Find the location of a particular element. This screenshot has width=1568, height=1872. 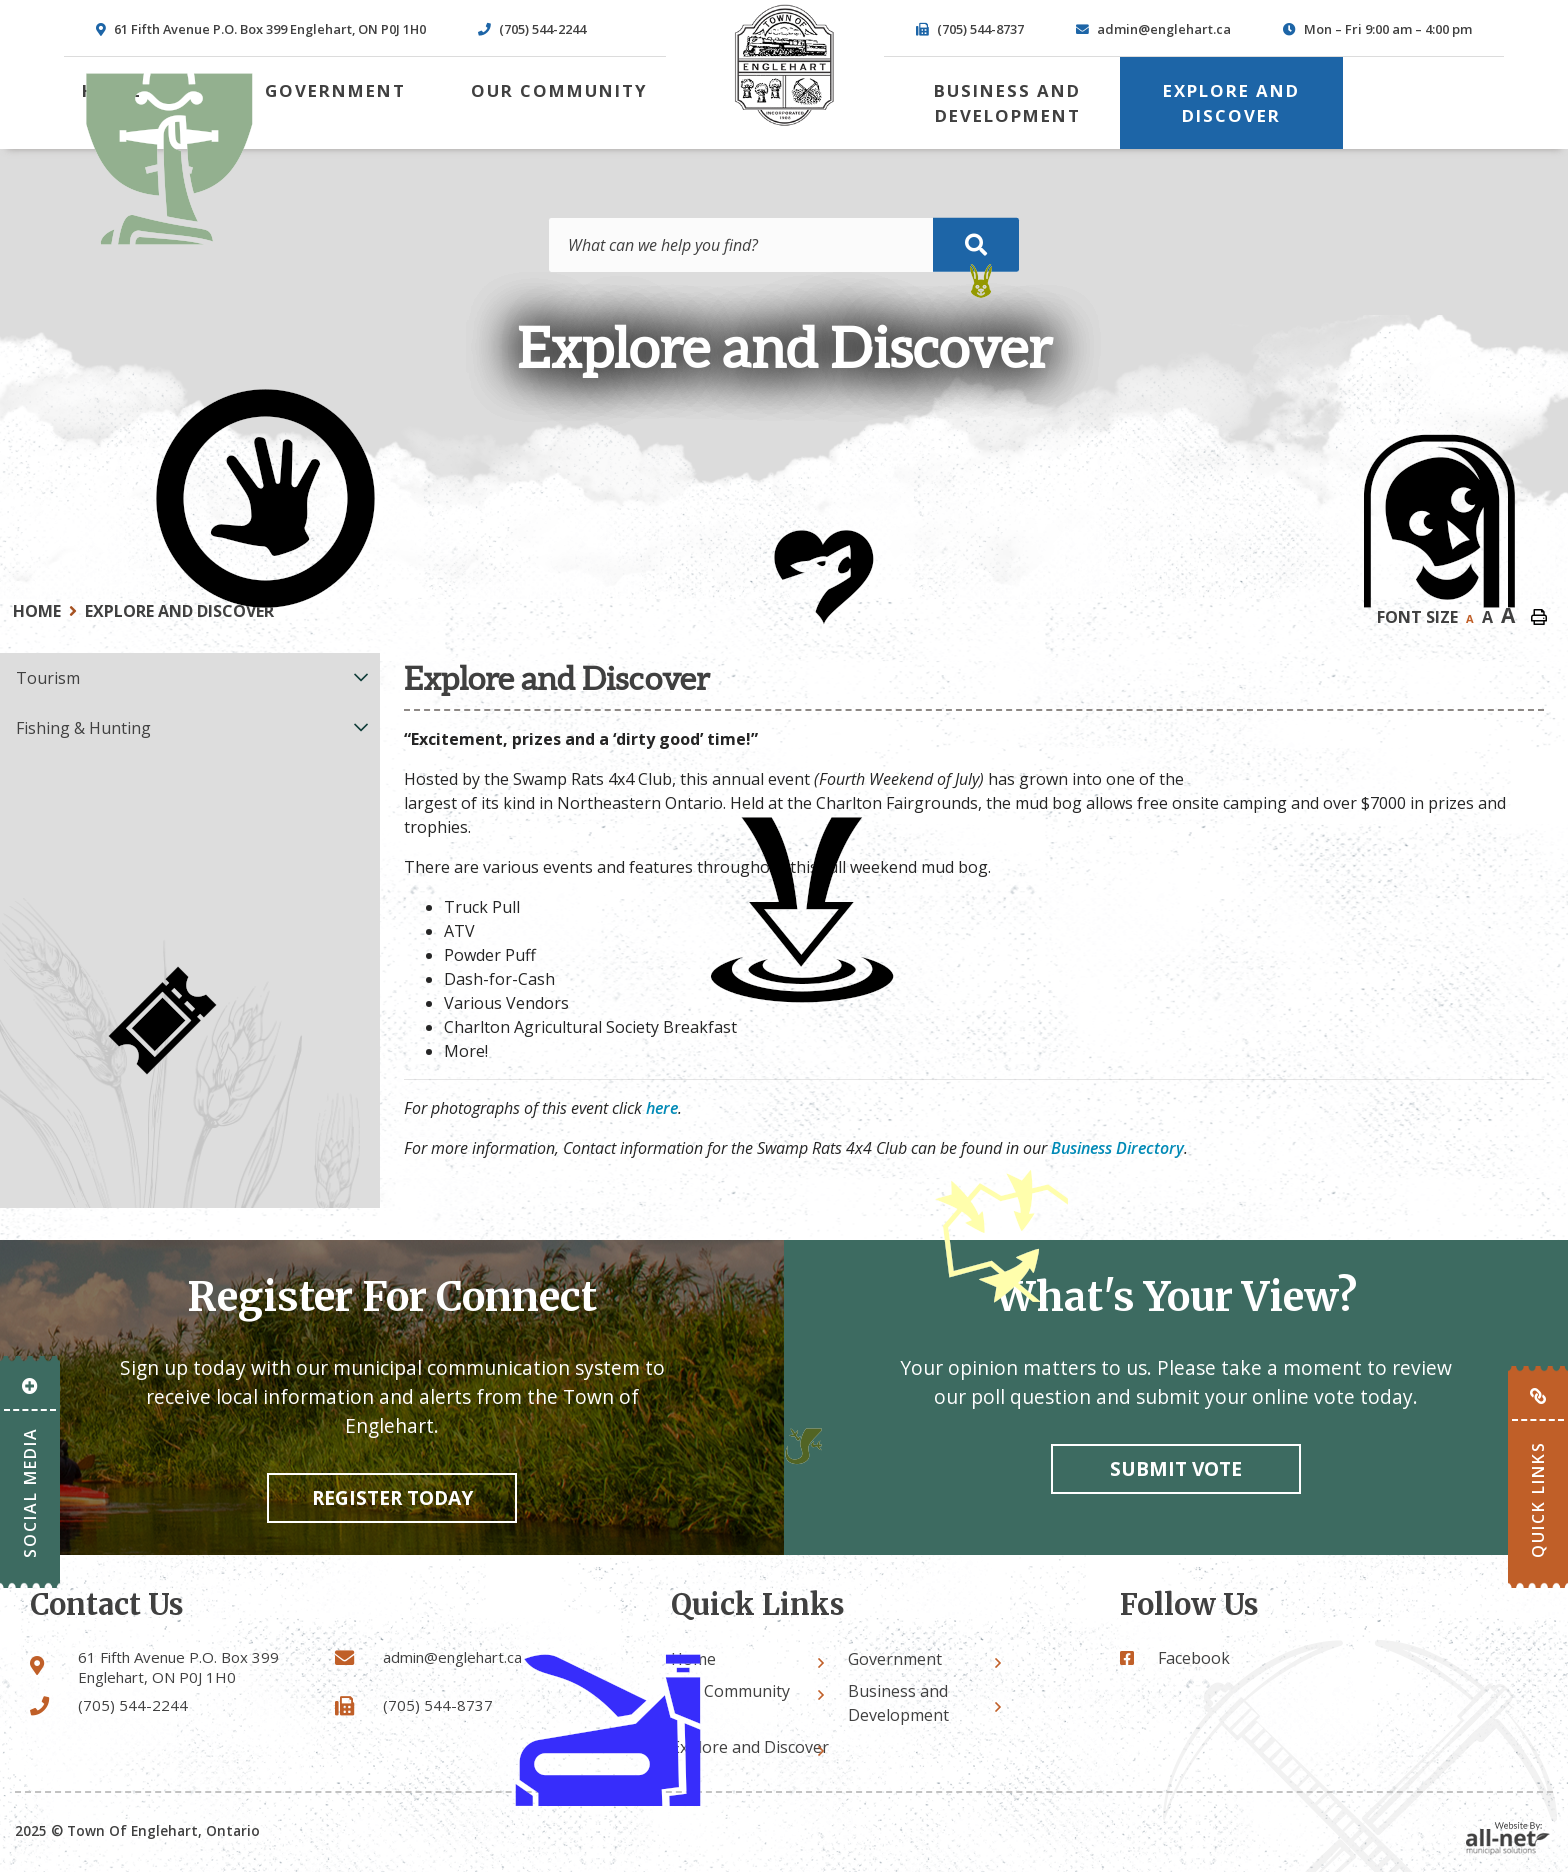

indicates an interactive or usable item is located at coordinates (265, 498).